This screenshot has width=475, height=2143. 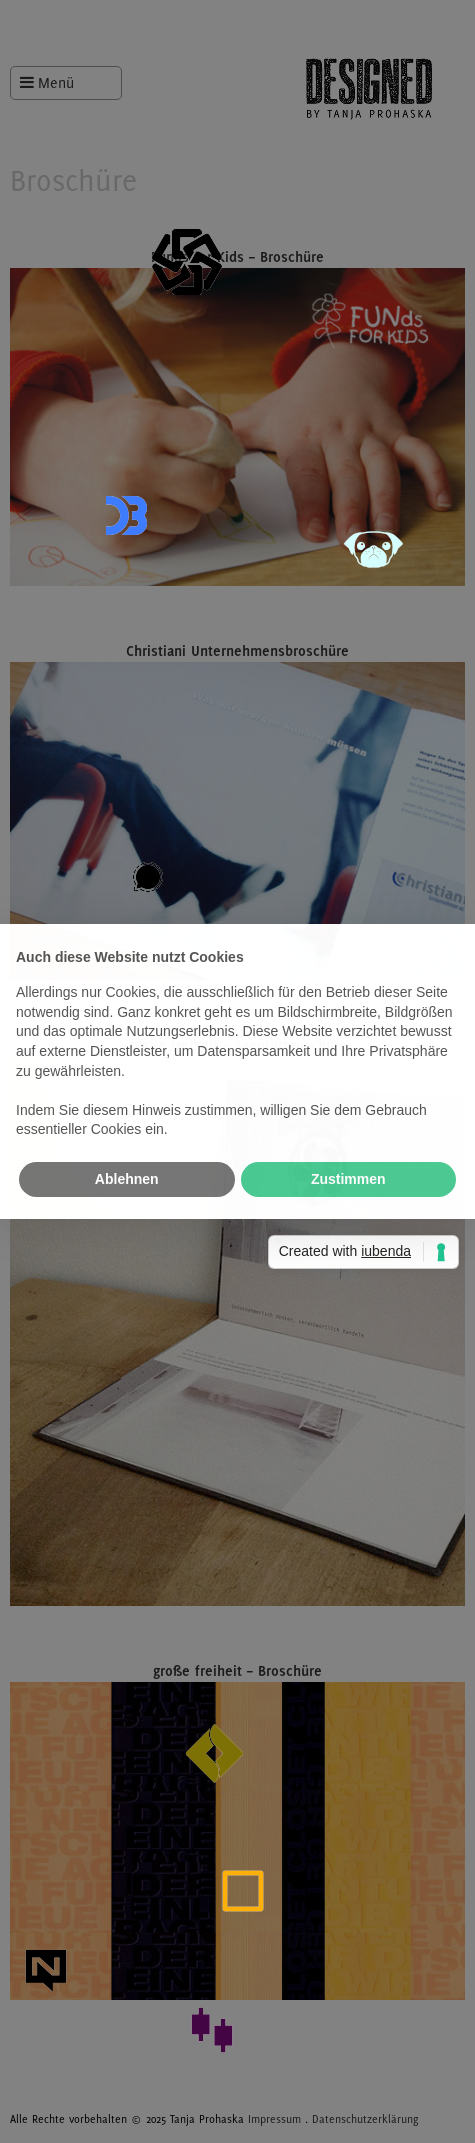 I want to click on open signal messenger, so click(x=148, y=877).